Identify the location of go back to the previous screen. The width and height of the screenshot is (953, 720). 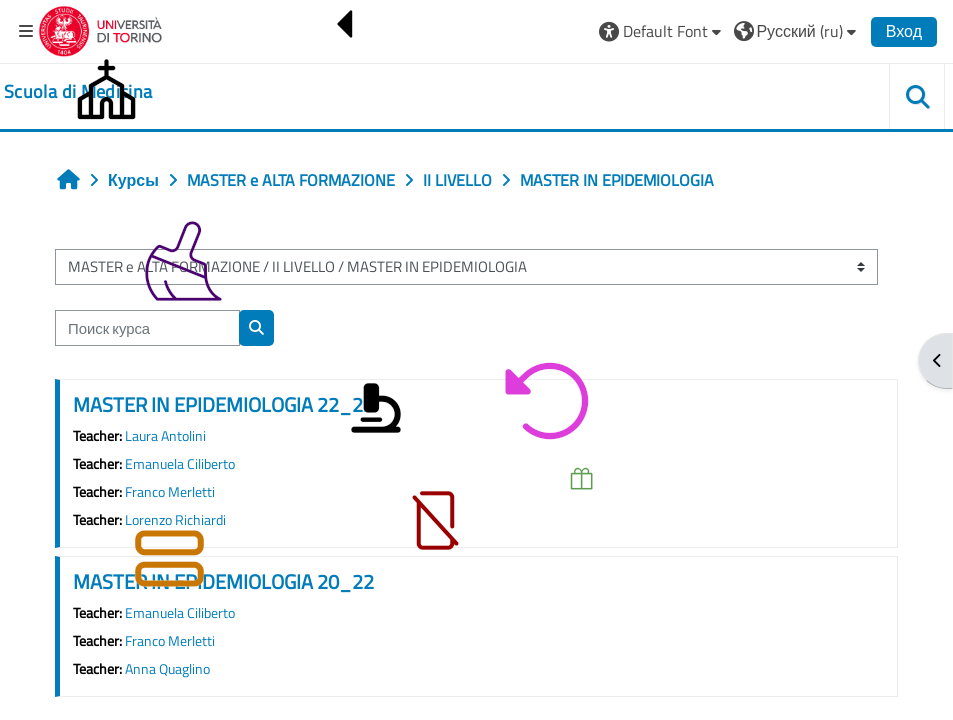
(346, 24).